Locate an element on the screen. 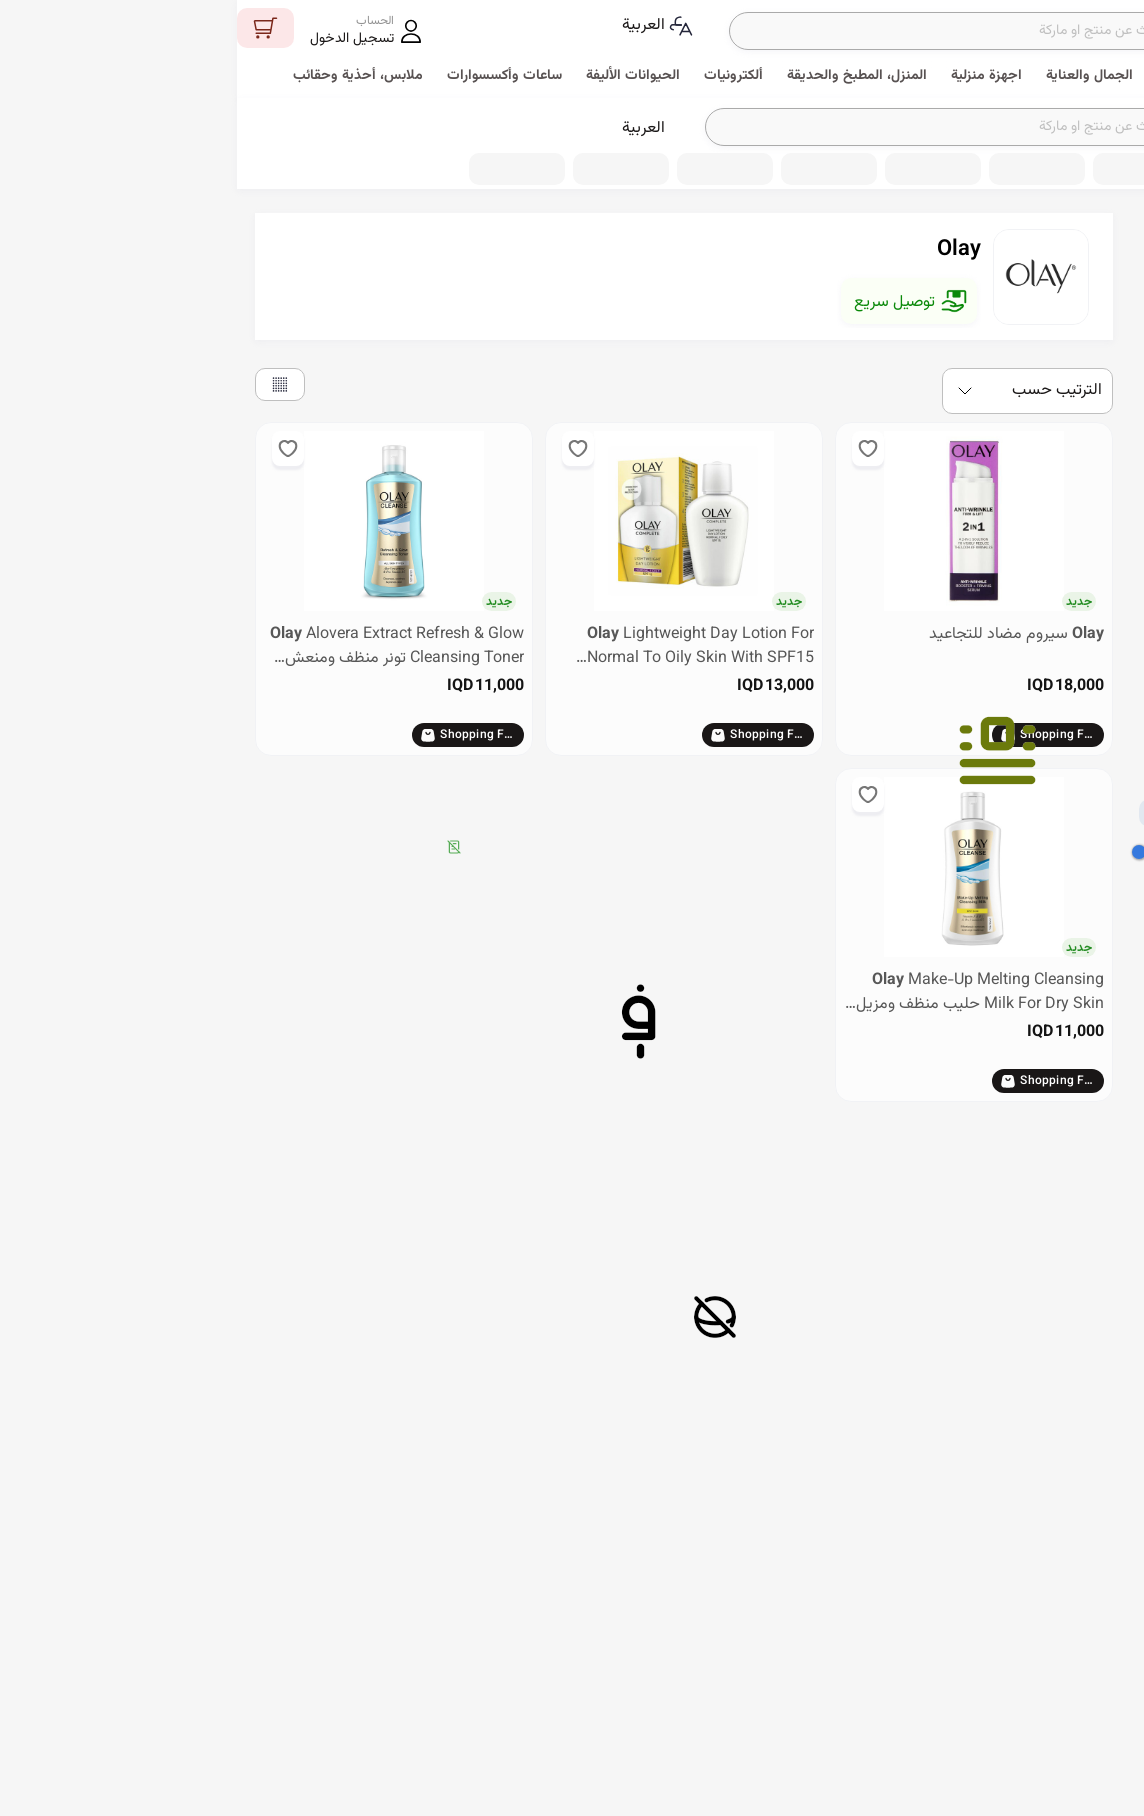  center-align an element within its container is located at coordinates (997, 750).